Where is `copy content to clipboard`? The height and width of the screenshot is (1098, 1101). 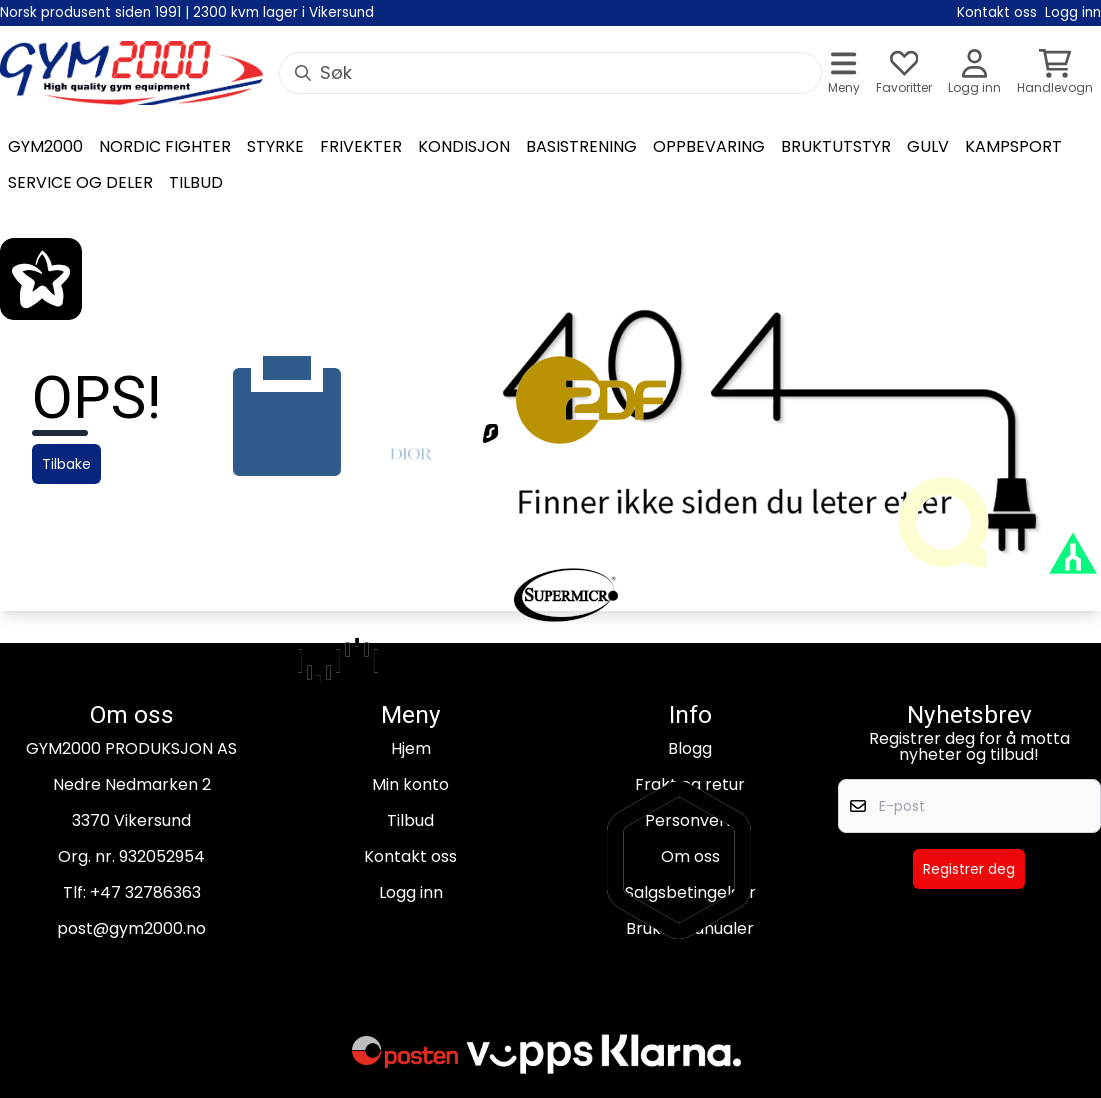
copy content to clipboard is located at coordinates (287, 416).